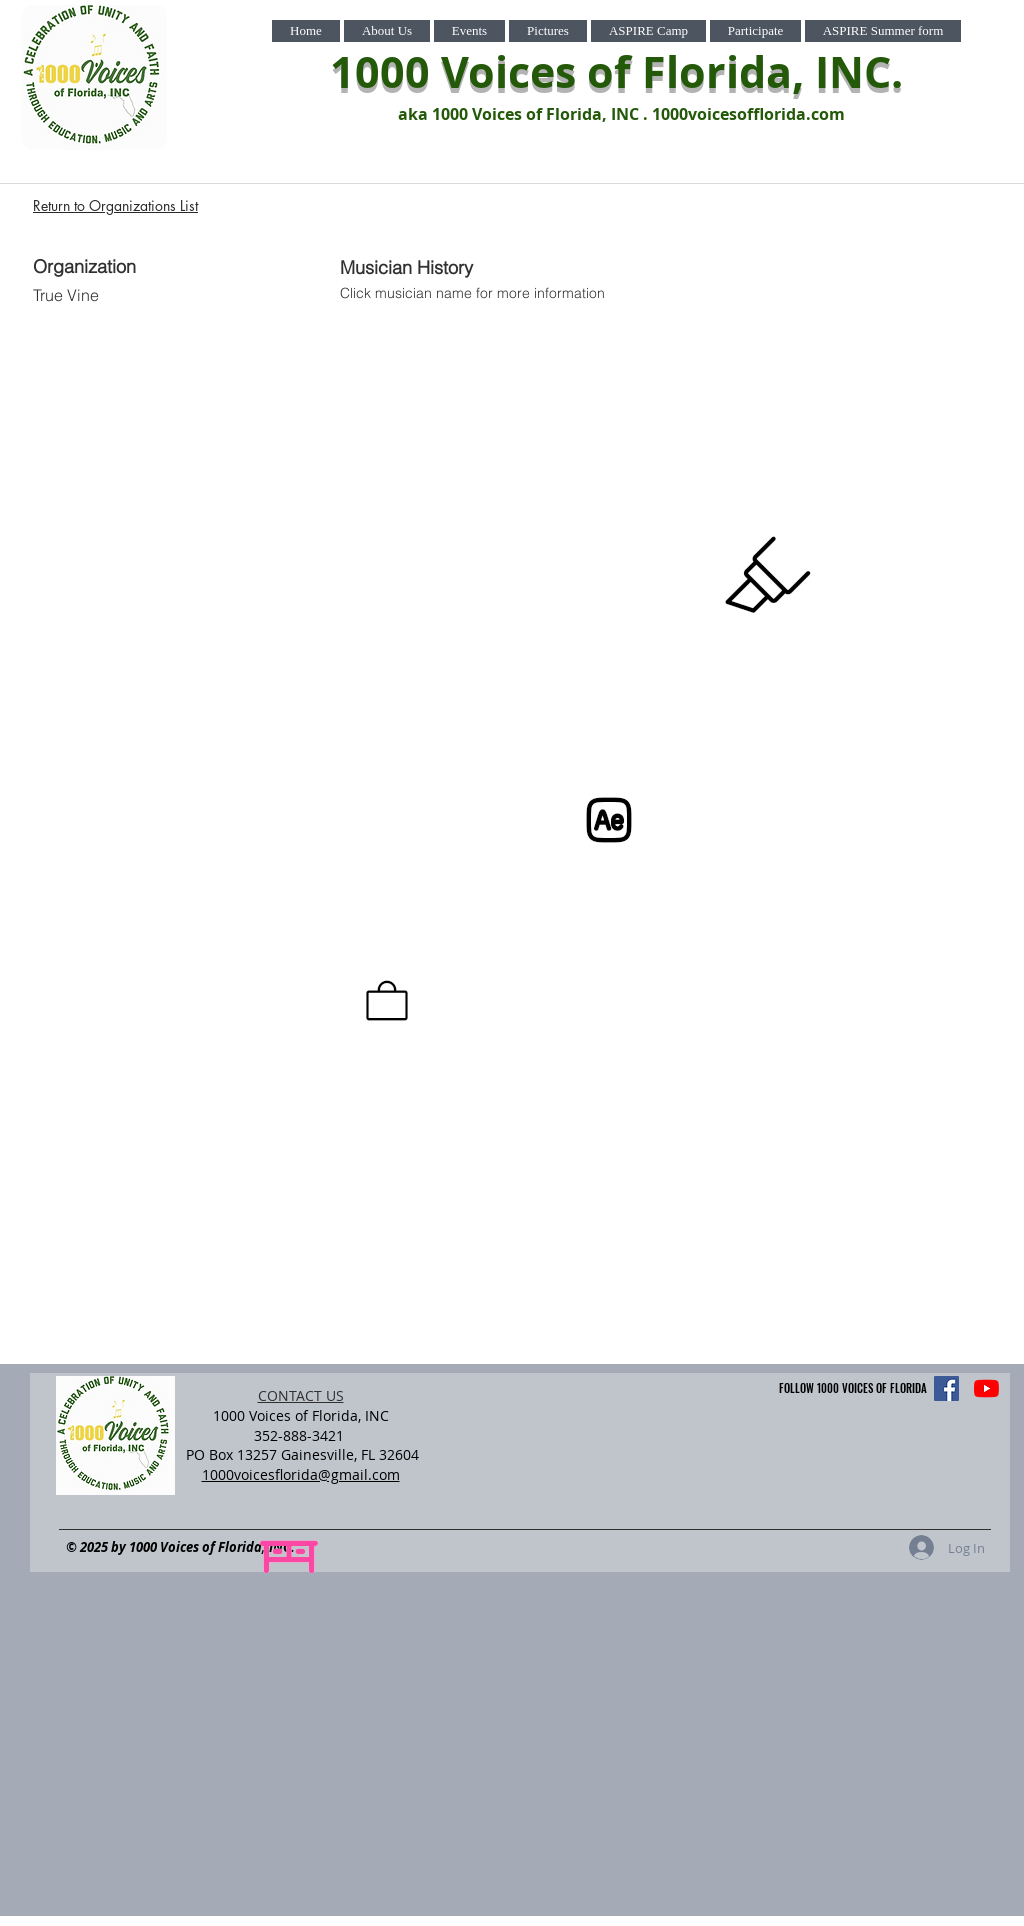 This screenshot has height=1926, width=1024. I want to click on view your shopping bag, so click(387, 1003).